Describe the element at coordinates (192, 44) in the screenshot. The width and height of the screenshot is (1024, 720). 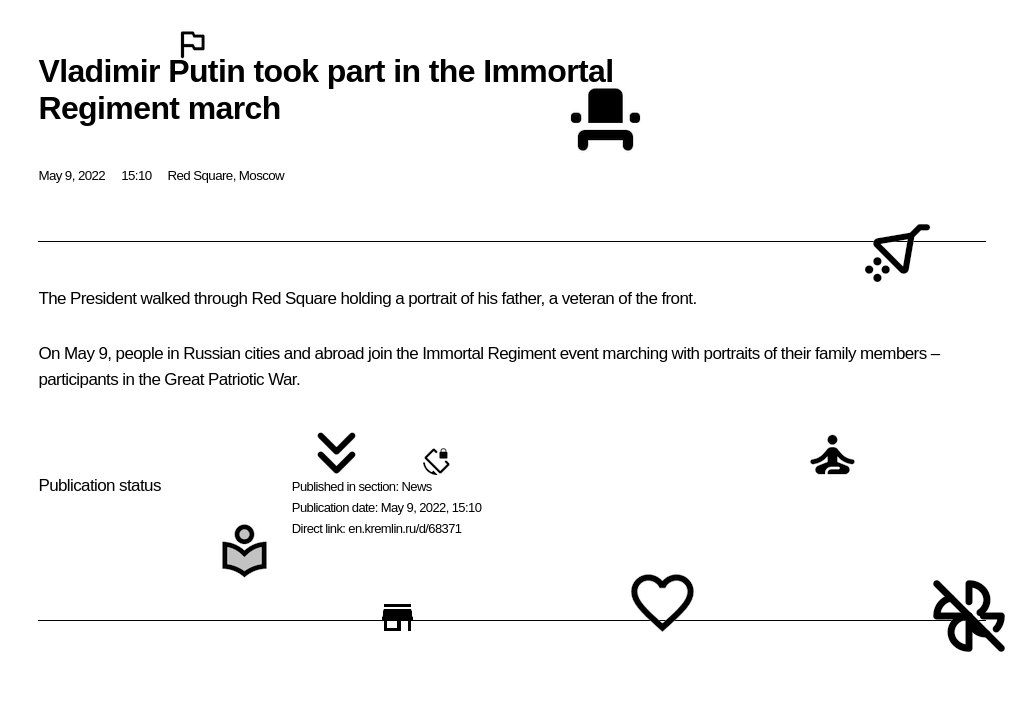
I see `flag an item for review` at that location.